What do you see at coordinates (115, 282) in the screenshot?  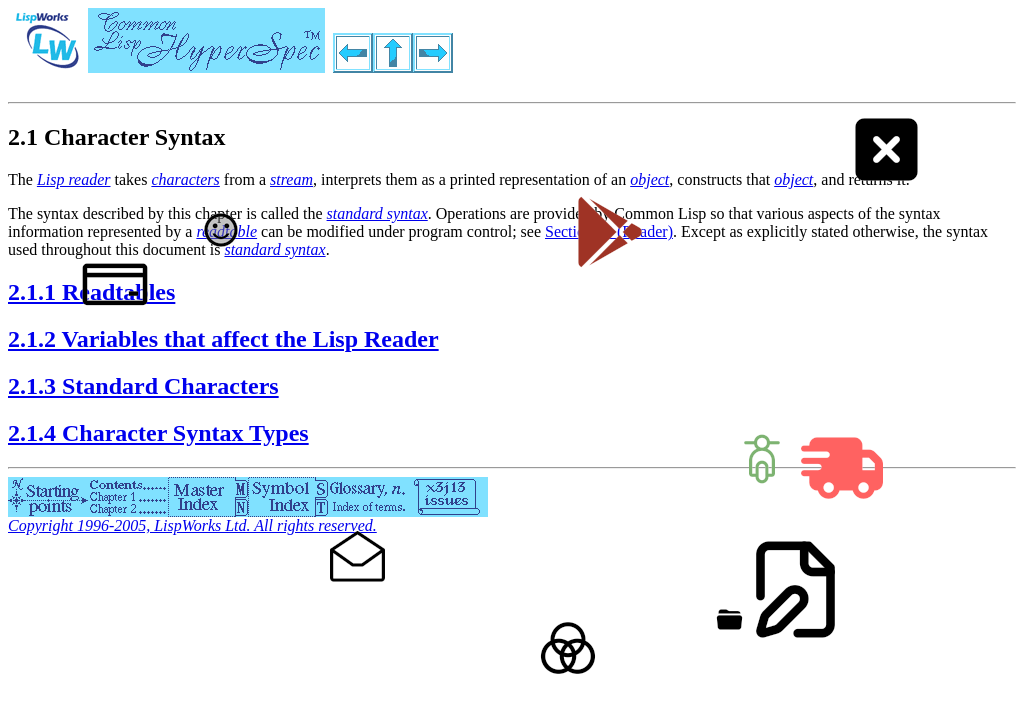 I see `manage payment methods` at bounding box center [115, 282].